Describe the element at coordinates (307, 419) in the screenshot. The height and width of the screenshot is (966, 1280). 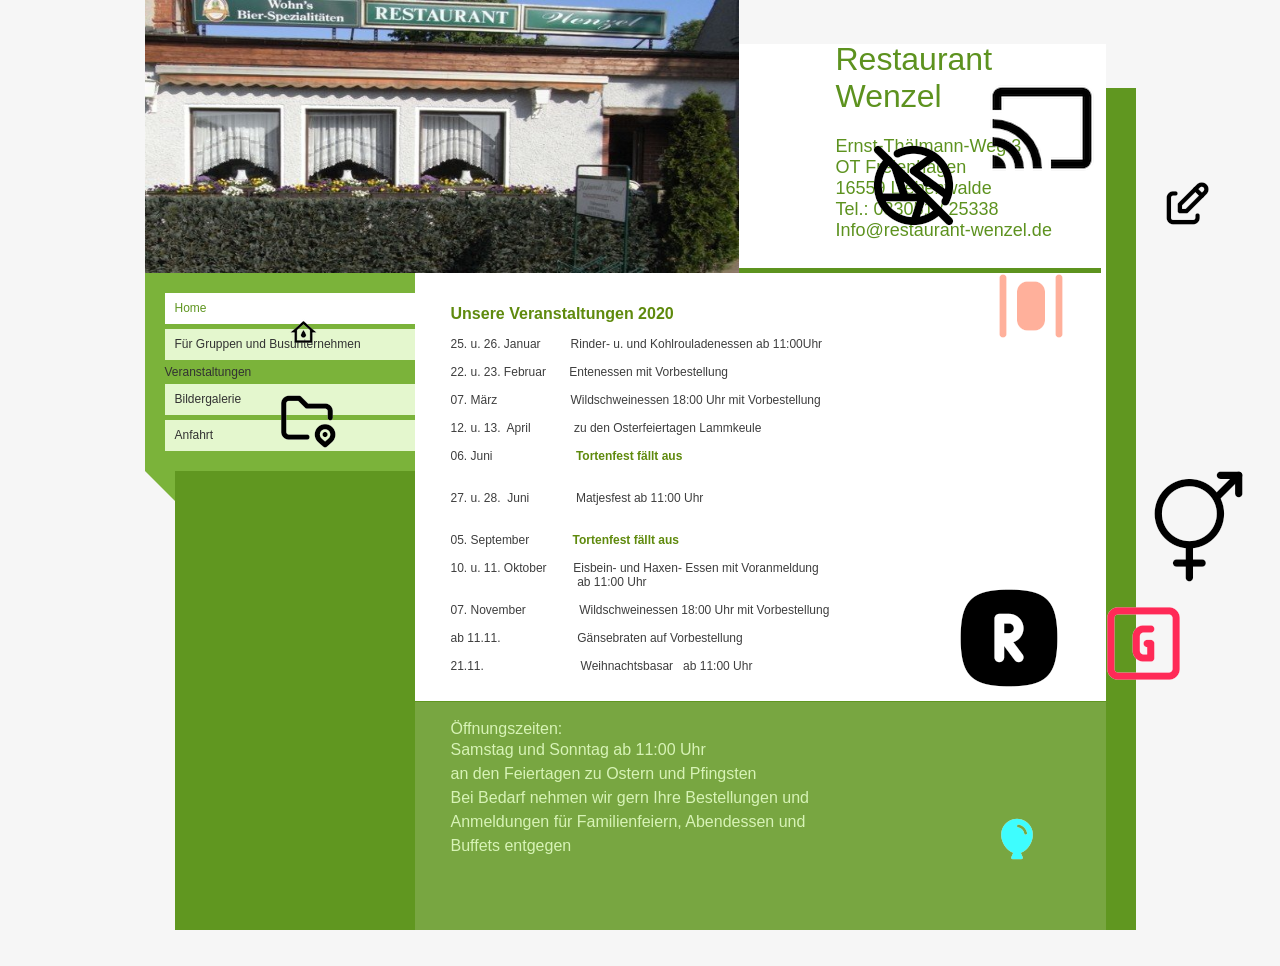
I see `pin a folder to quick access` at that location.